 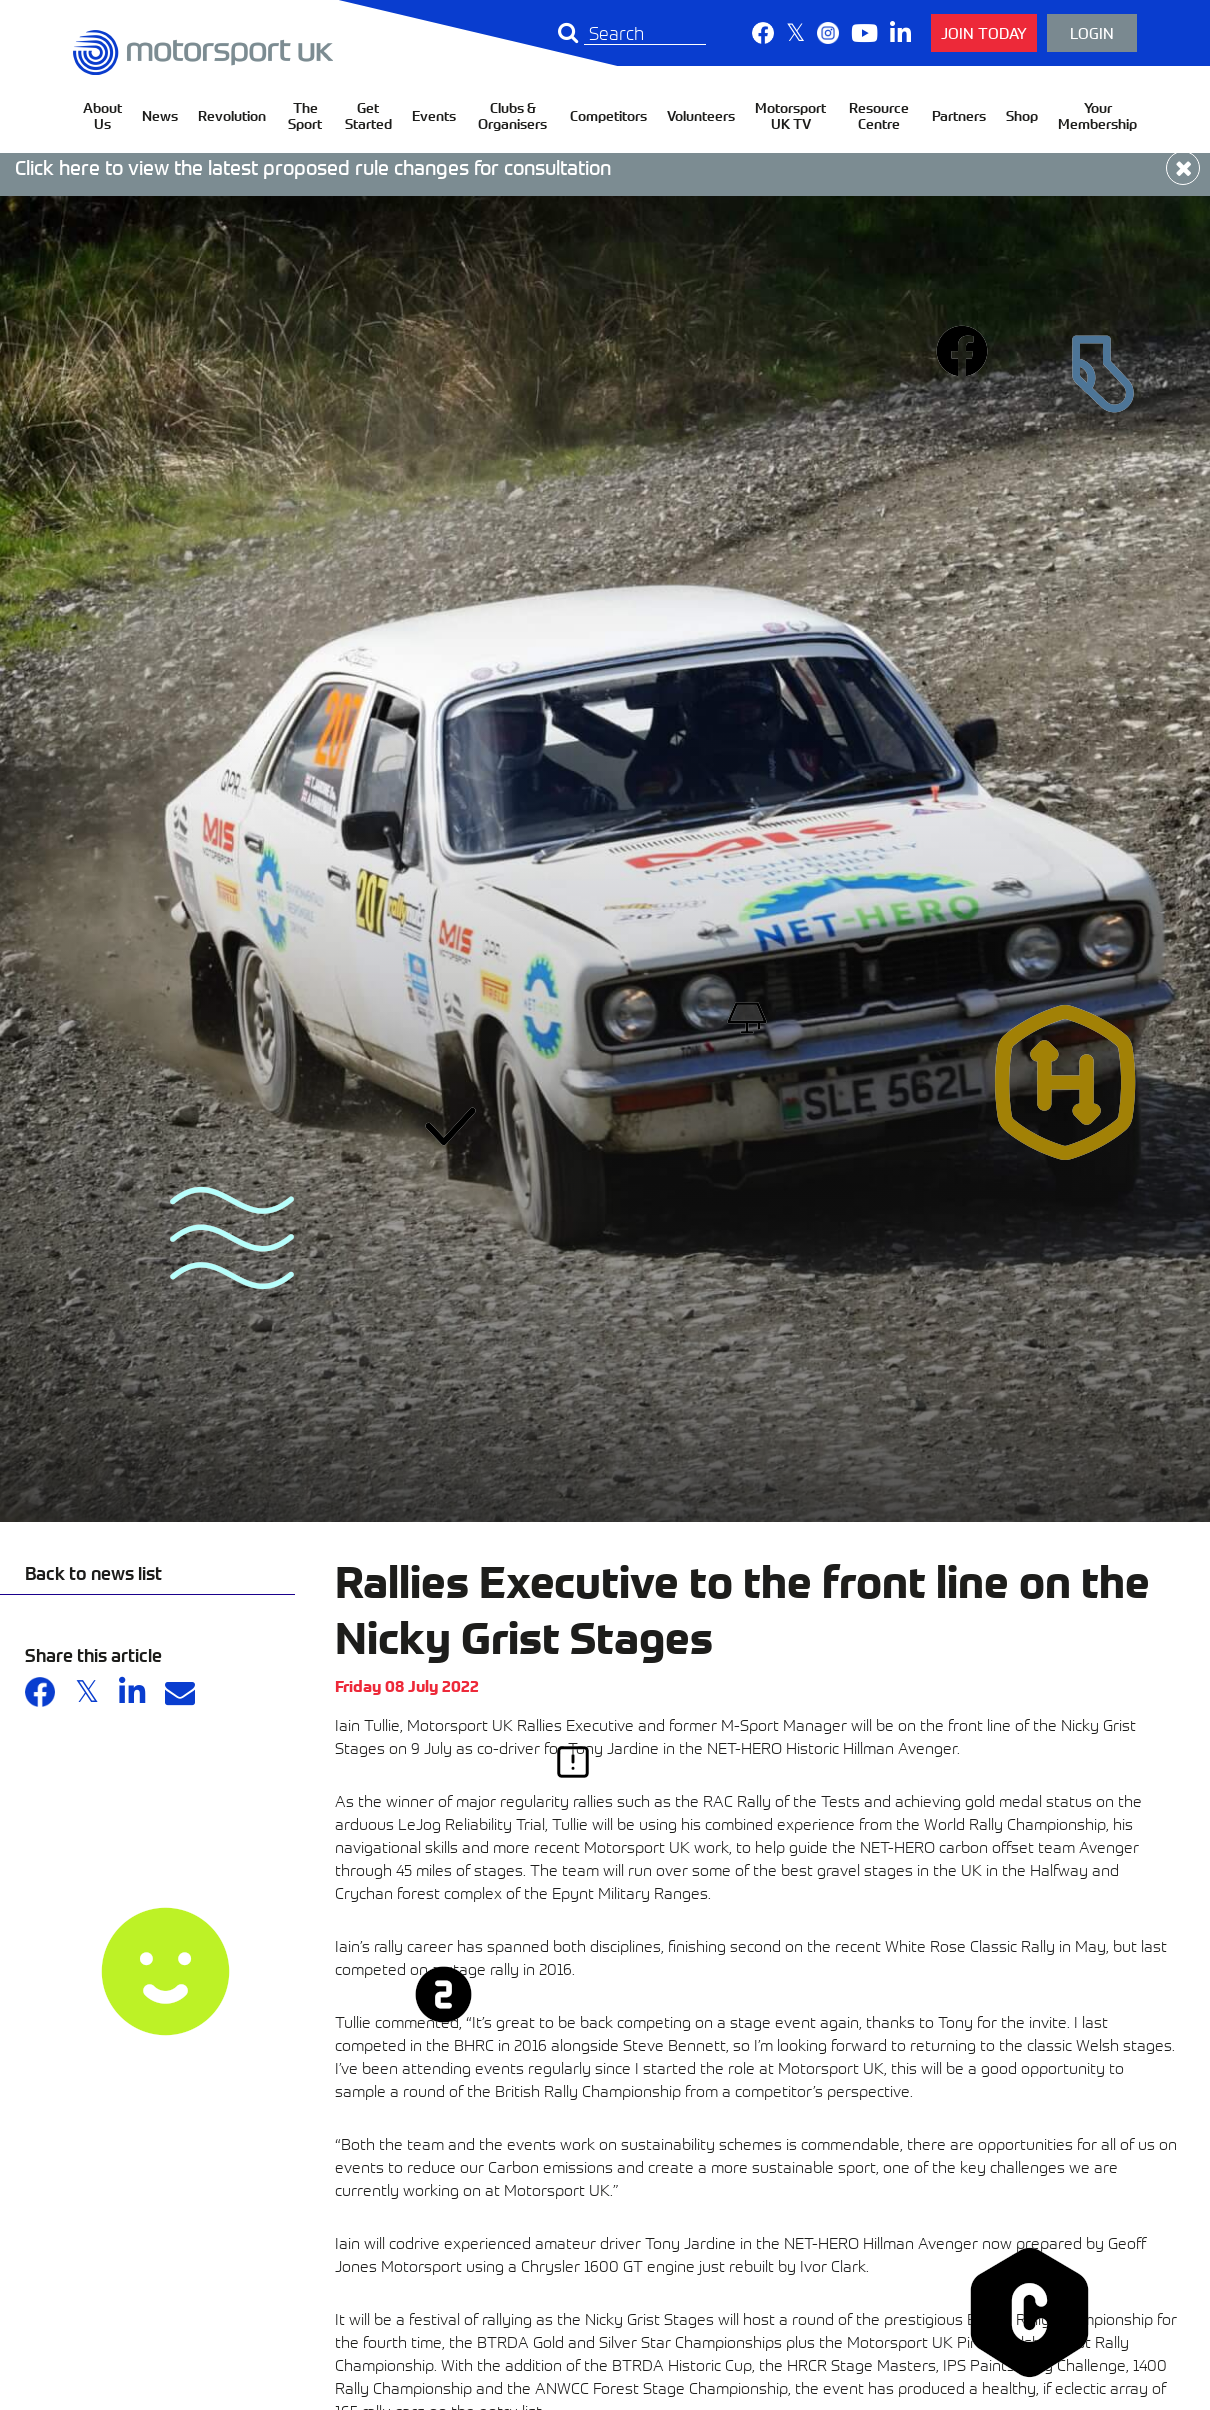 I want to click on add a reaction or emoji to a message, so click(x=165, y=1971).